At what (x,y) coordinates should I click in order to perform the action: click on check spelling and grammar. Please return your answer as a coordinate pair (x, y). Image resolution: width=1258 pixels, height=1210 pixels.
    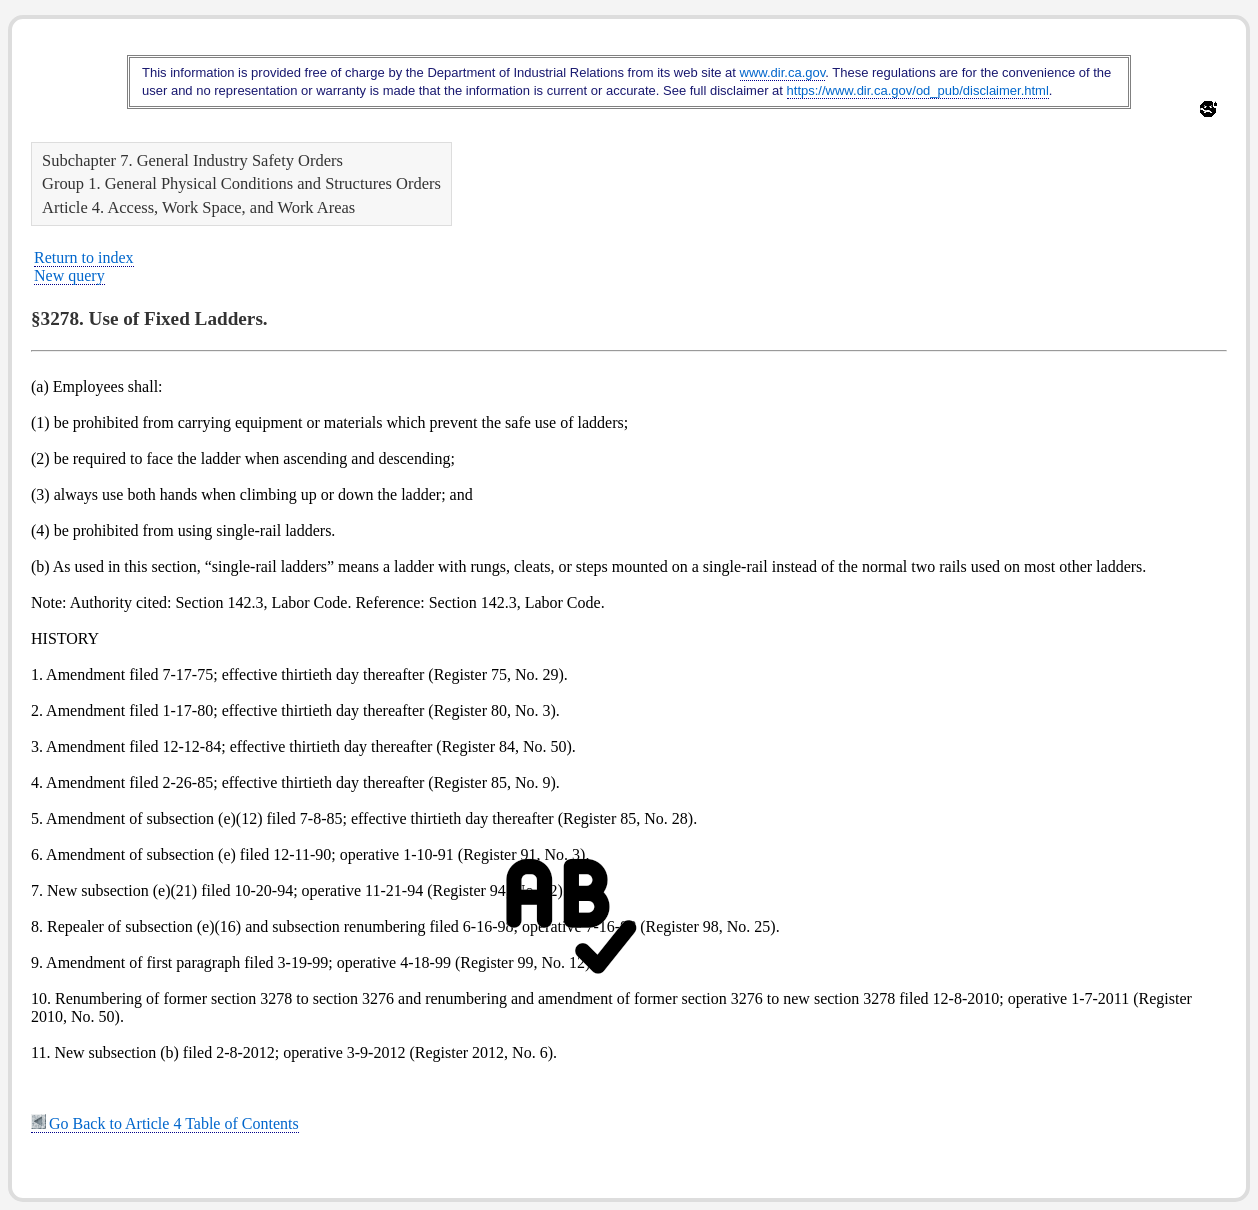
    Looking at the image, I should click on (567, 912).